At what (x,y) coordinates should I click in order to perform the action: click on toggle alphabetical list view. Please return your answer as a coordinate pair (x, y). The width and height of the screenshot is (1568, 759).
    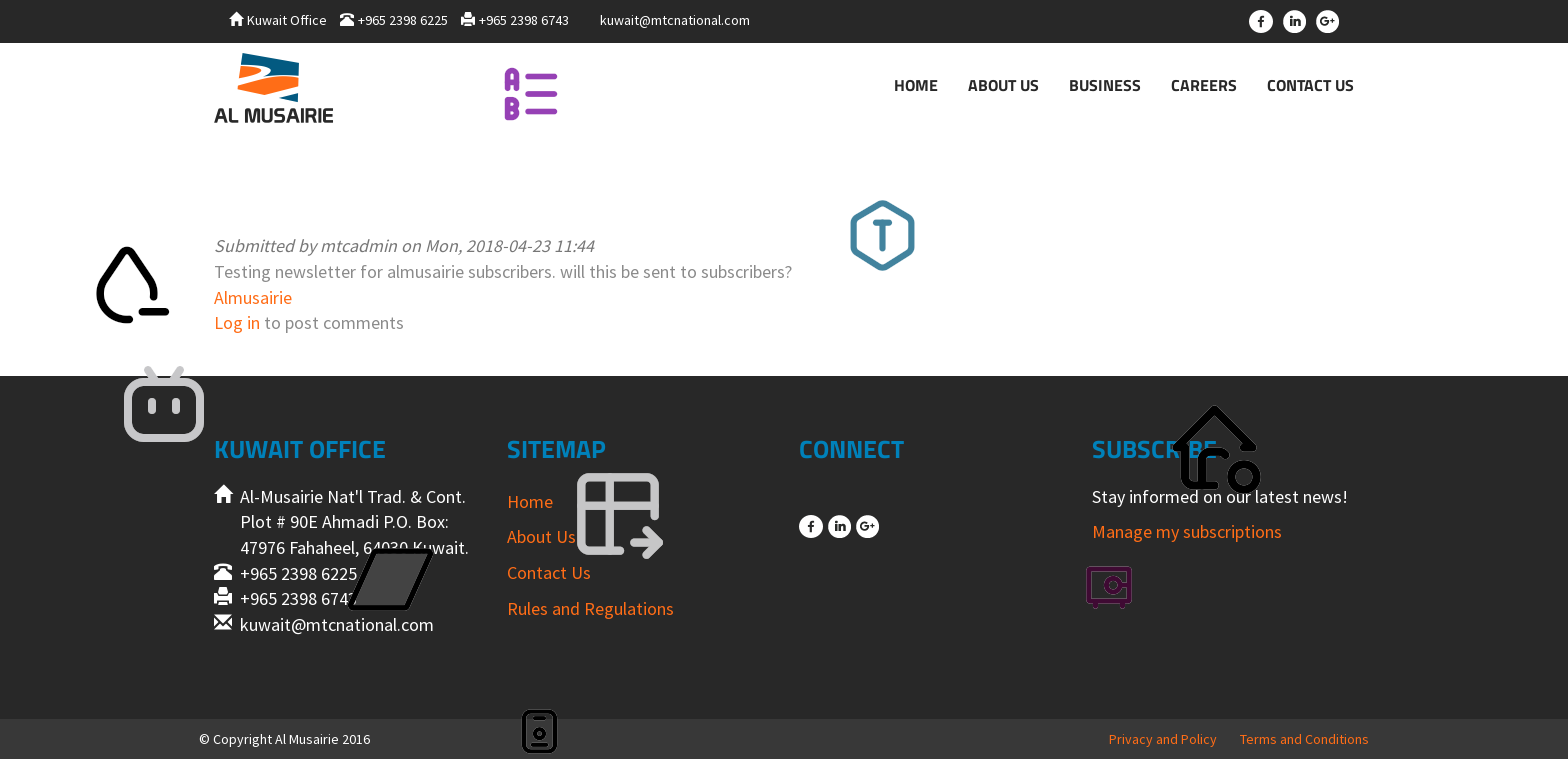
    Looking at the image, I should click on (531, 94).